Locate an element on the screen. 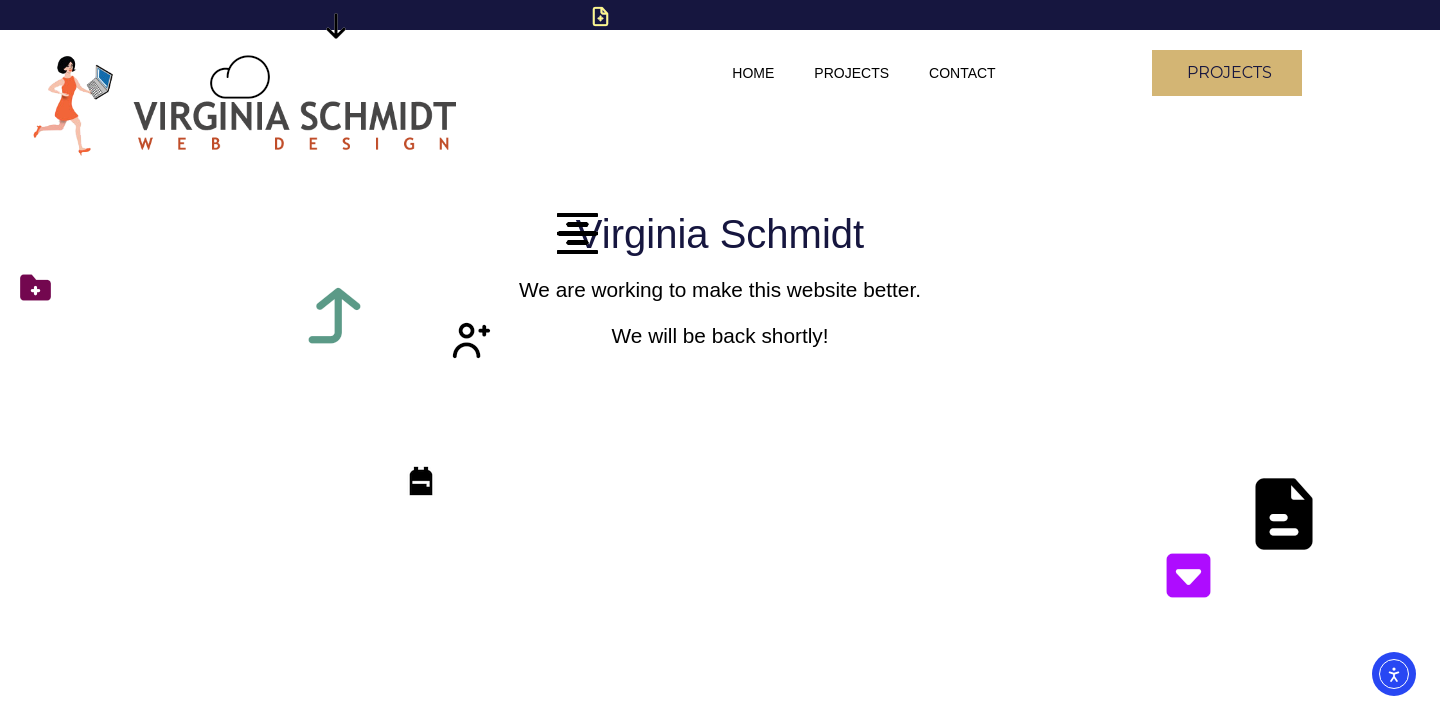 The height and width of the screenshot is (720, 1440). expand dropdown menu is located at coordinates (1188, 575).